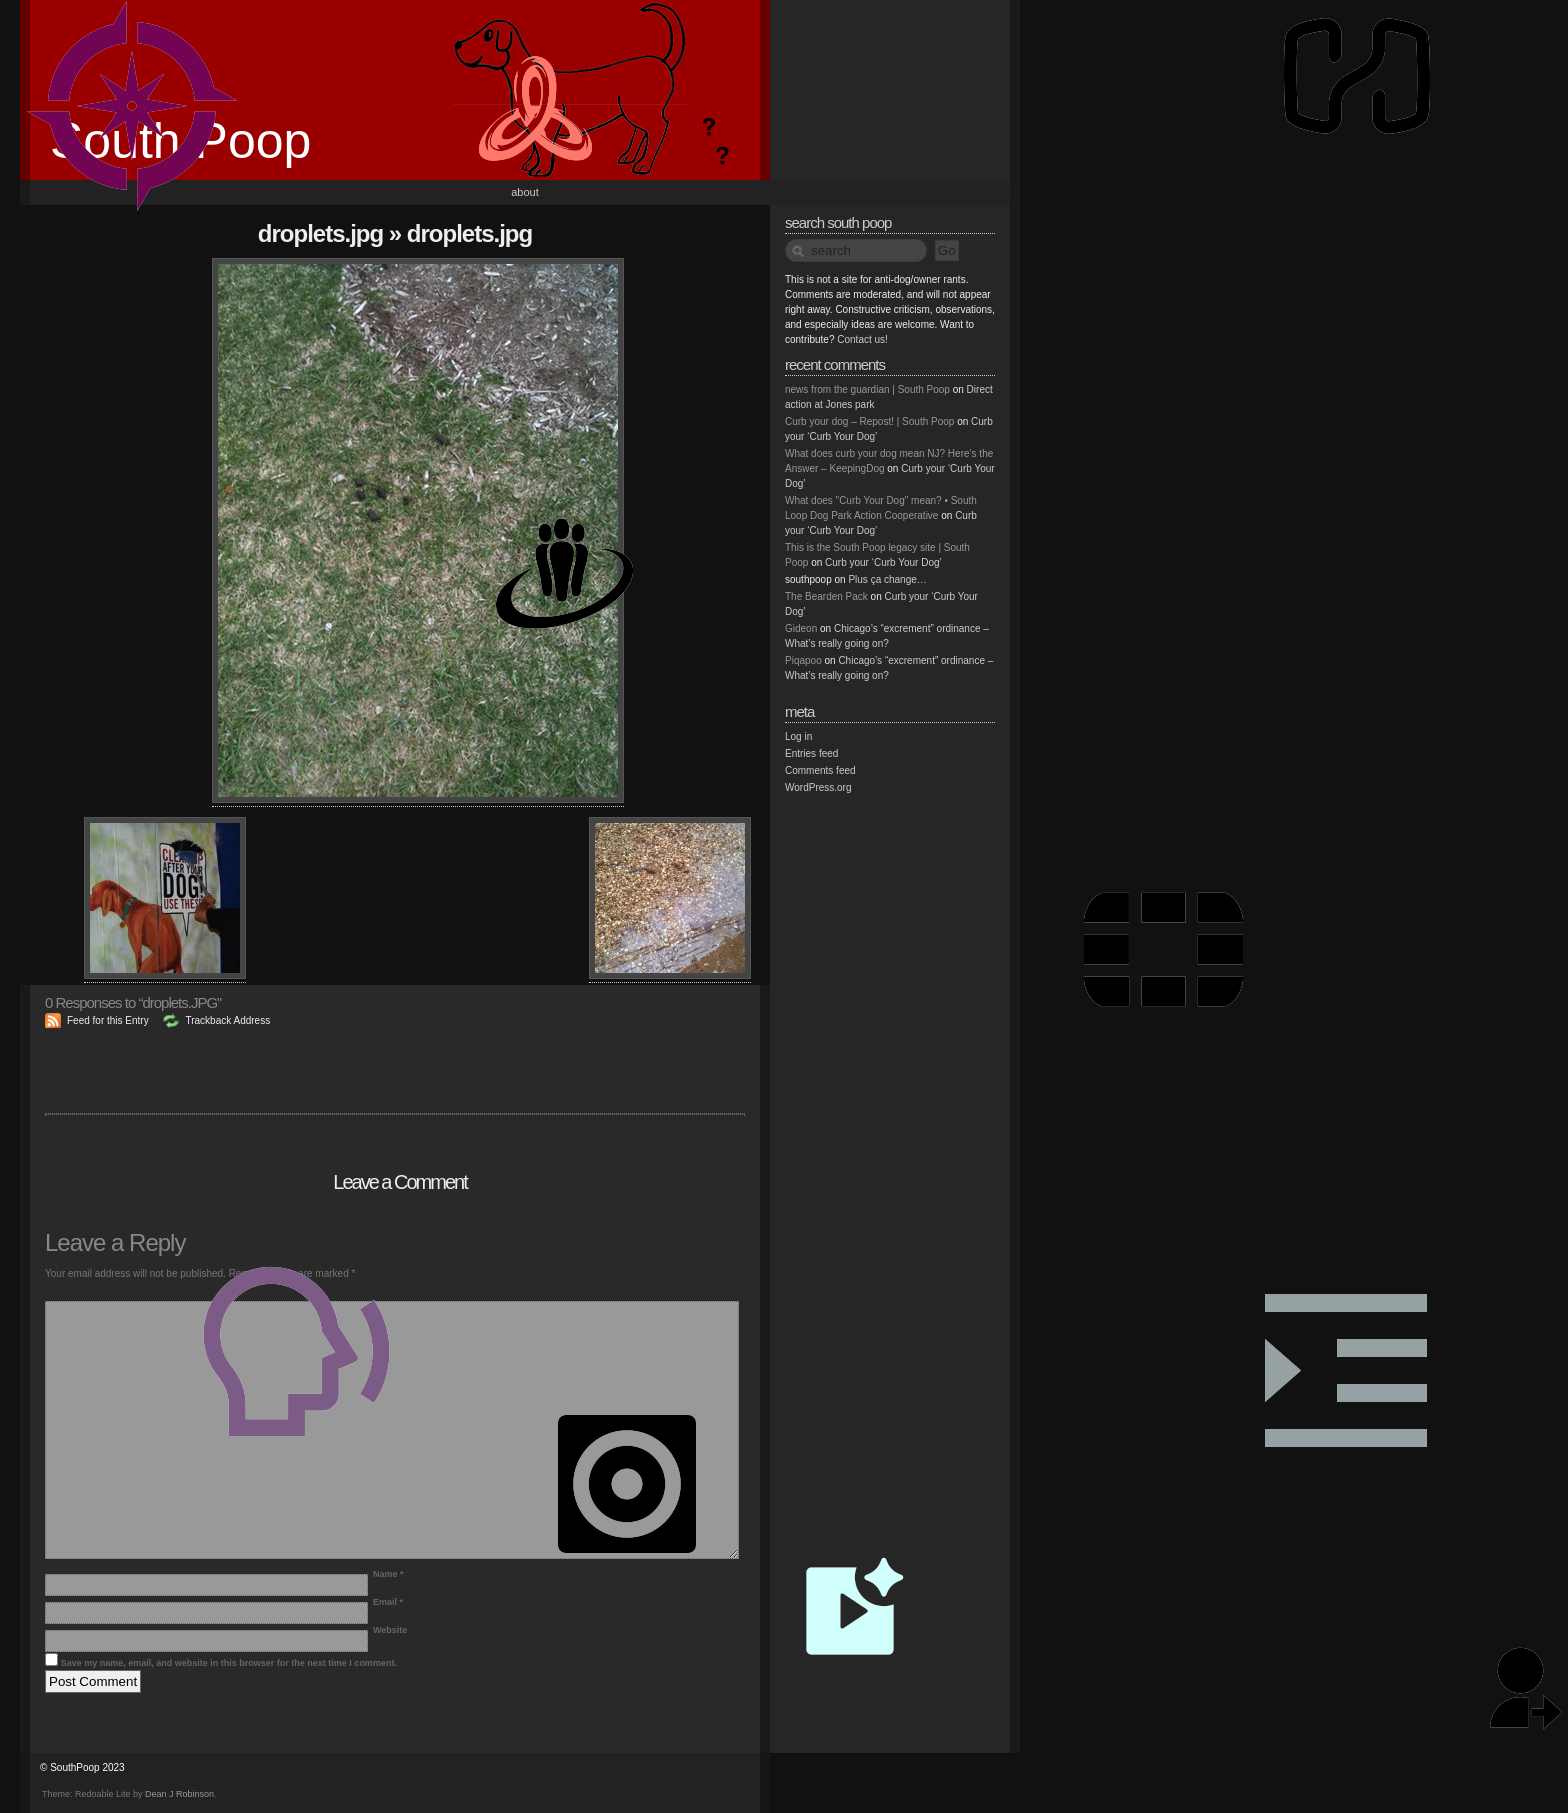  What do you see at coordinates (535, 108) in the screenshot?
I see `treyarch game studio logo` at bounding box center [535, 108].